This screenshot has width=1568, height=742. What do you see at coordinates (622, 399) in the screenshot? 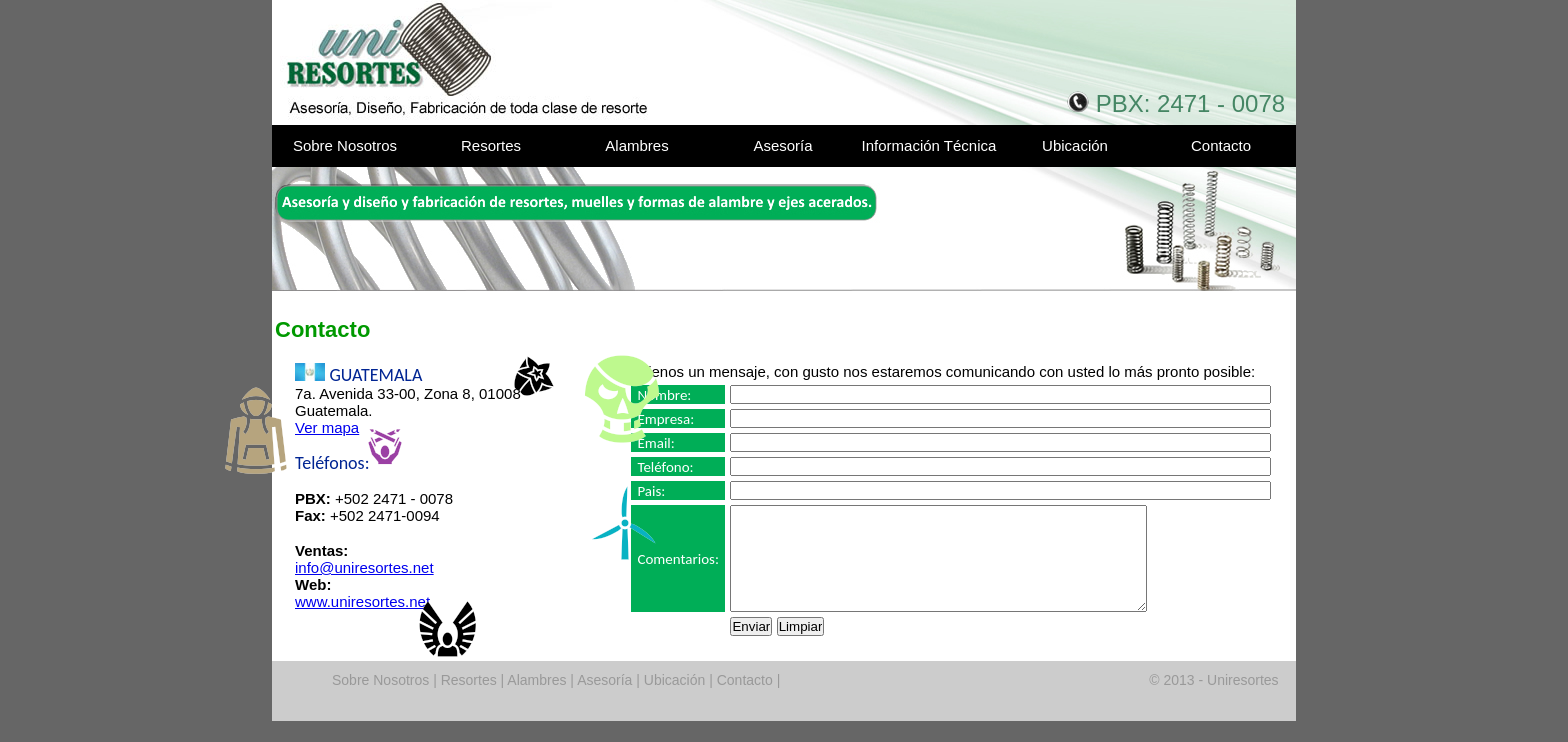
I see `access pirate or nautical themed game content` at bounding box center [622, 399].